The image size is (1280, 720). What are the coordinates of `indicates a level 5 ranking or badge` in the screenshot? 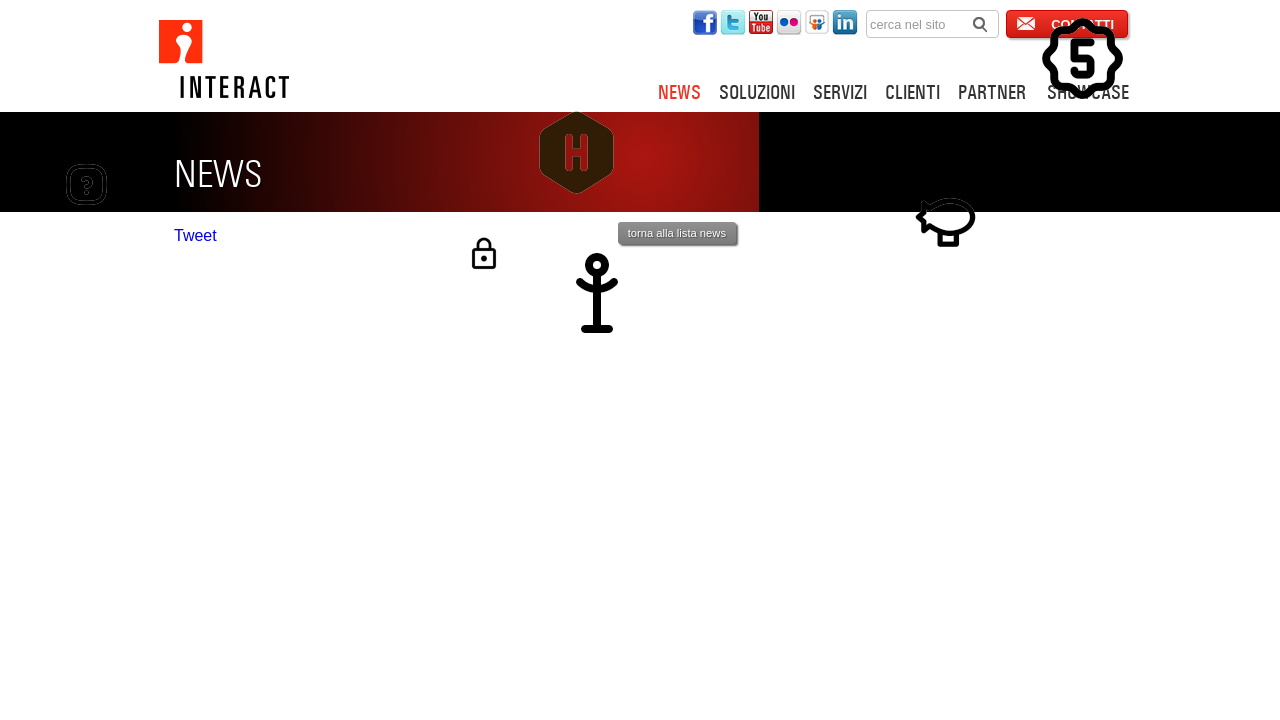 It's located at (1082, 58).